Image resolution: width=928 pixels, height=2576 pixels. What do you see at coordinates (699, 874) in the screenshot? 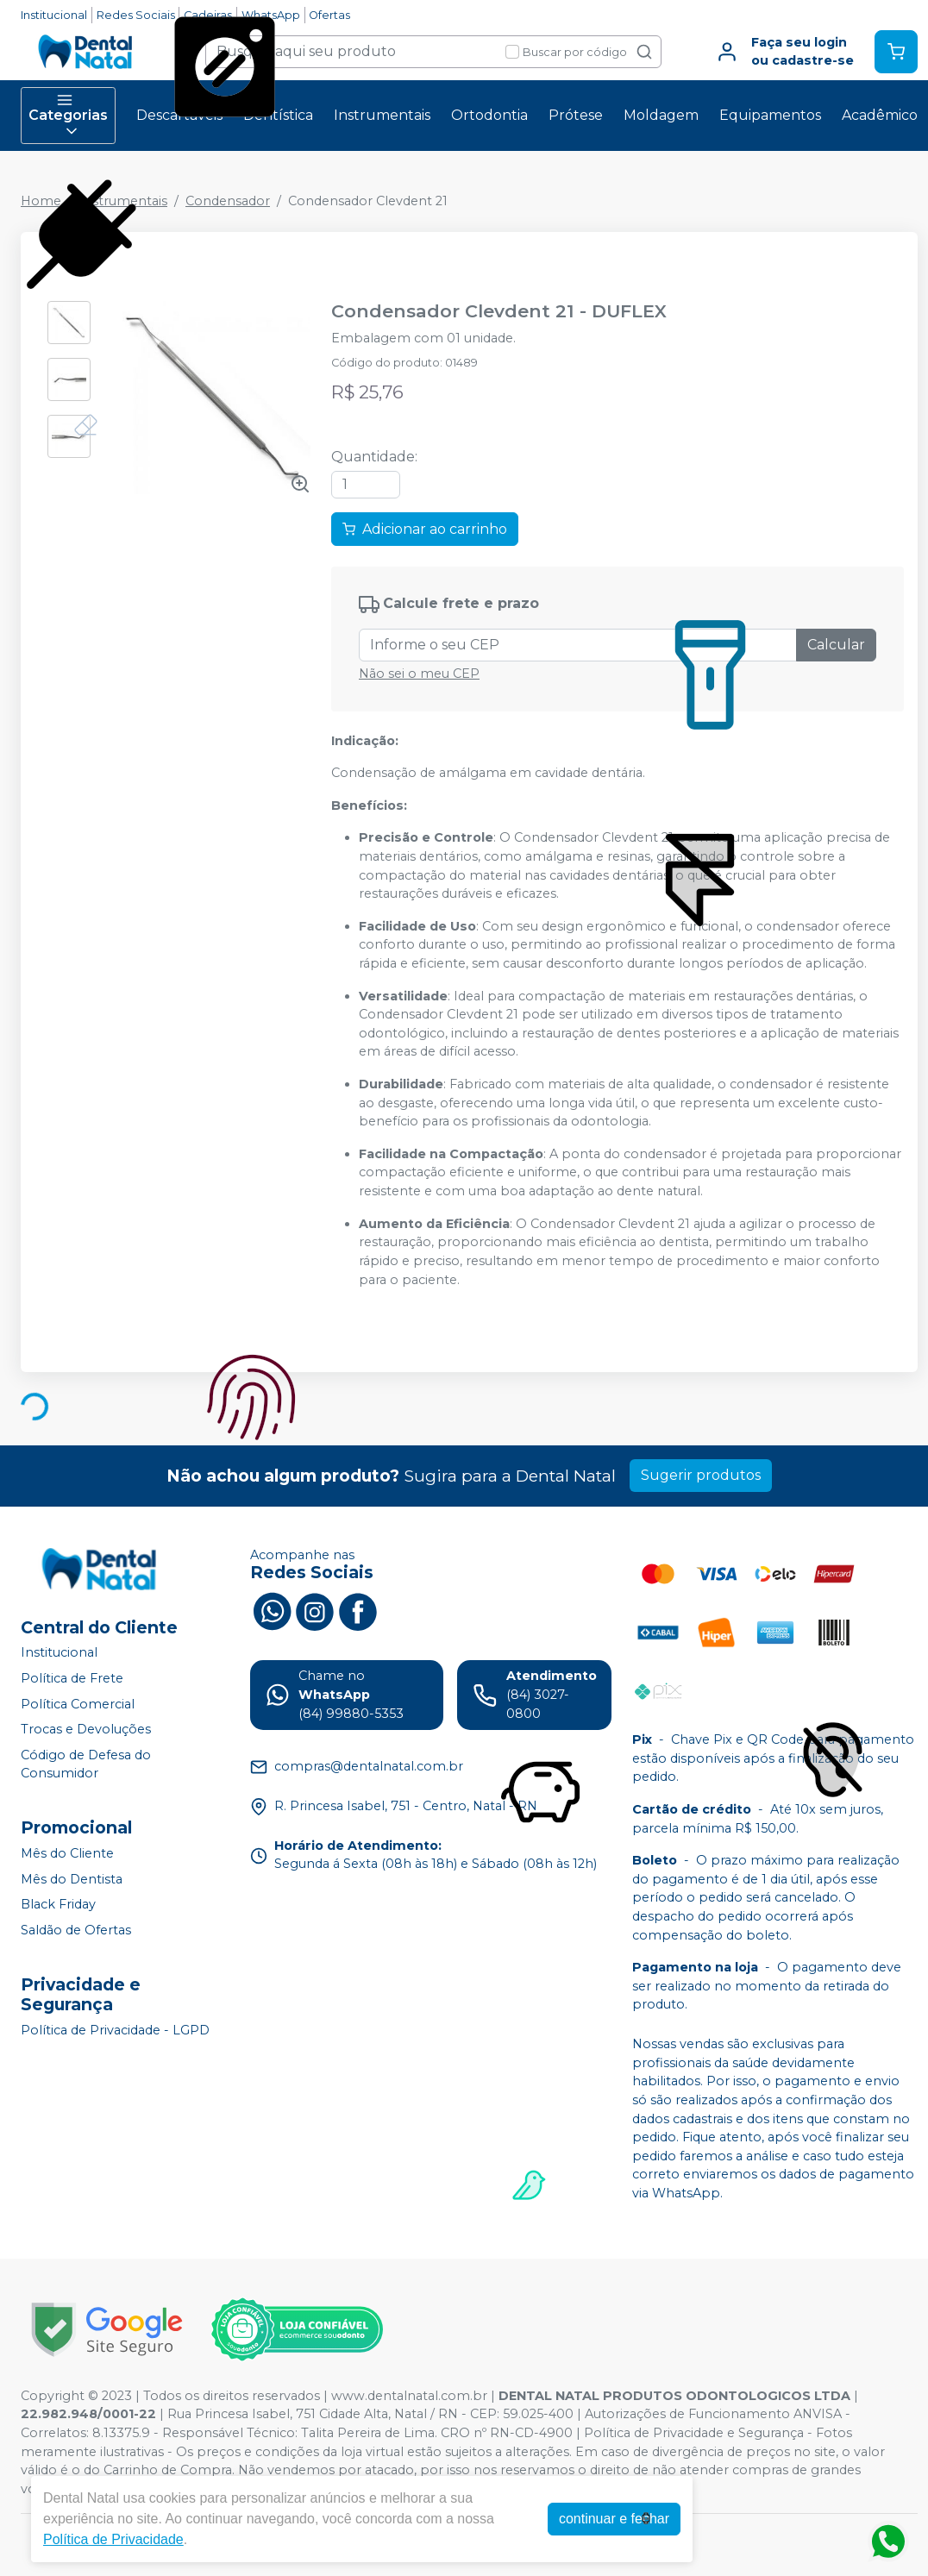
I see `open framer app` at bounding box center [699, 874].